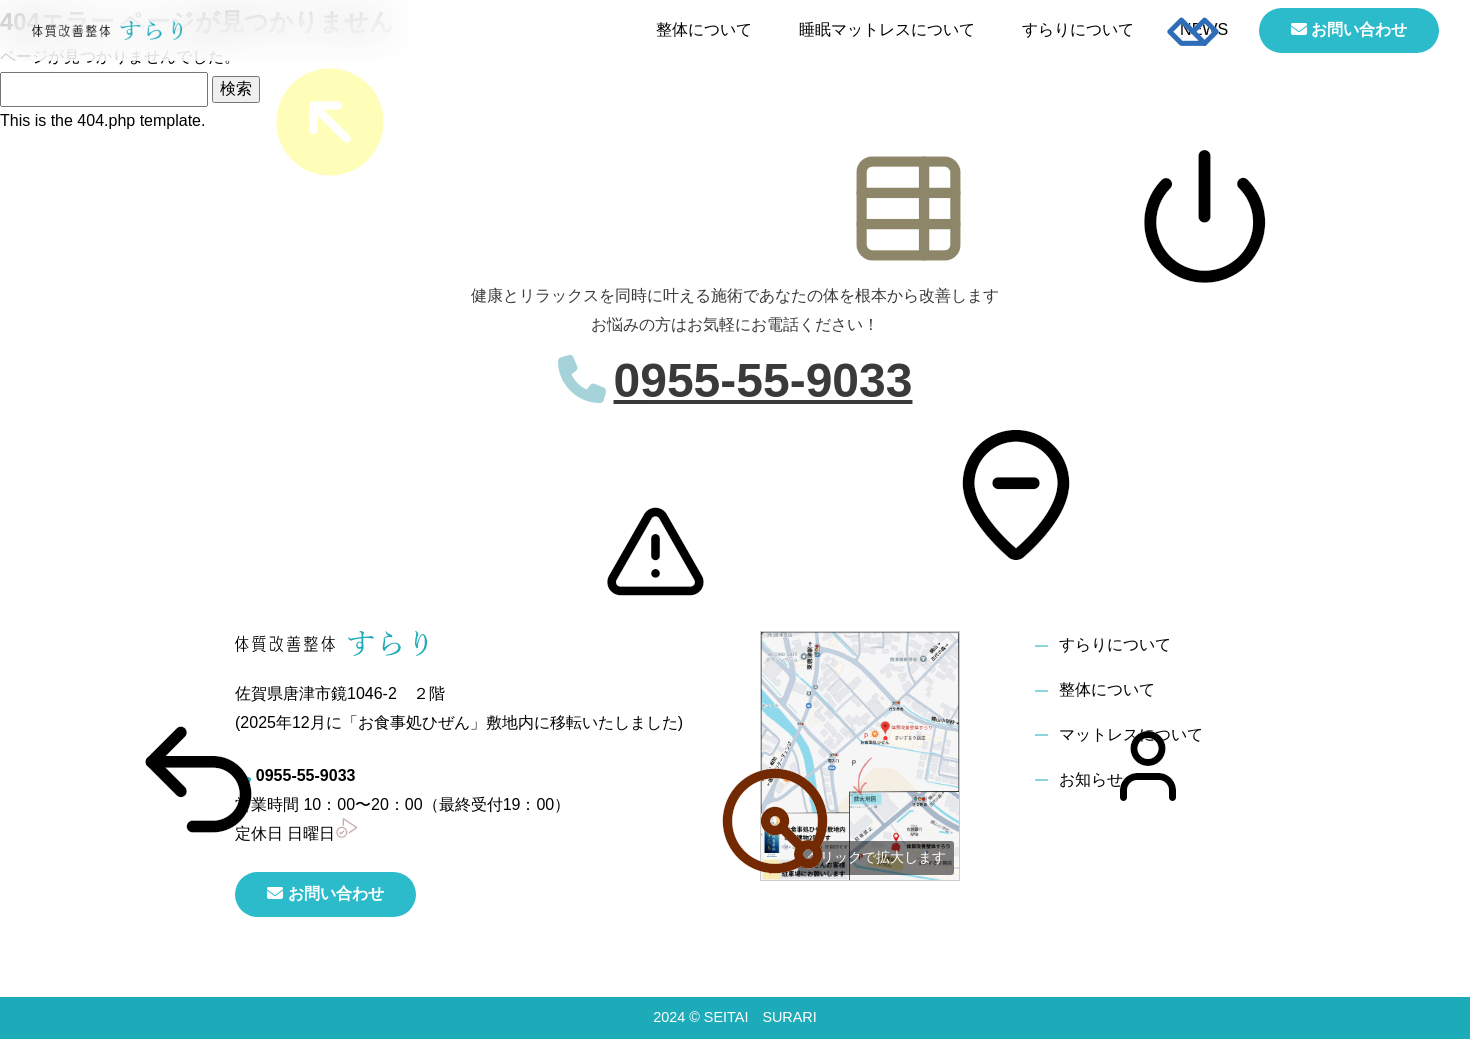 The height and width of the screenshot is (1039, 1470). I want to click on indicates a warning or alert status, so click(655, 551).